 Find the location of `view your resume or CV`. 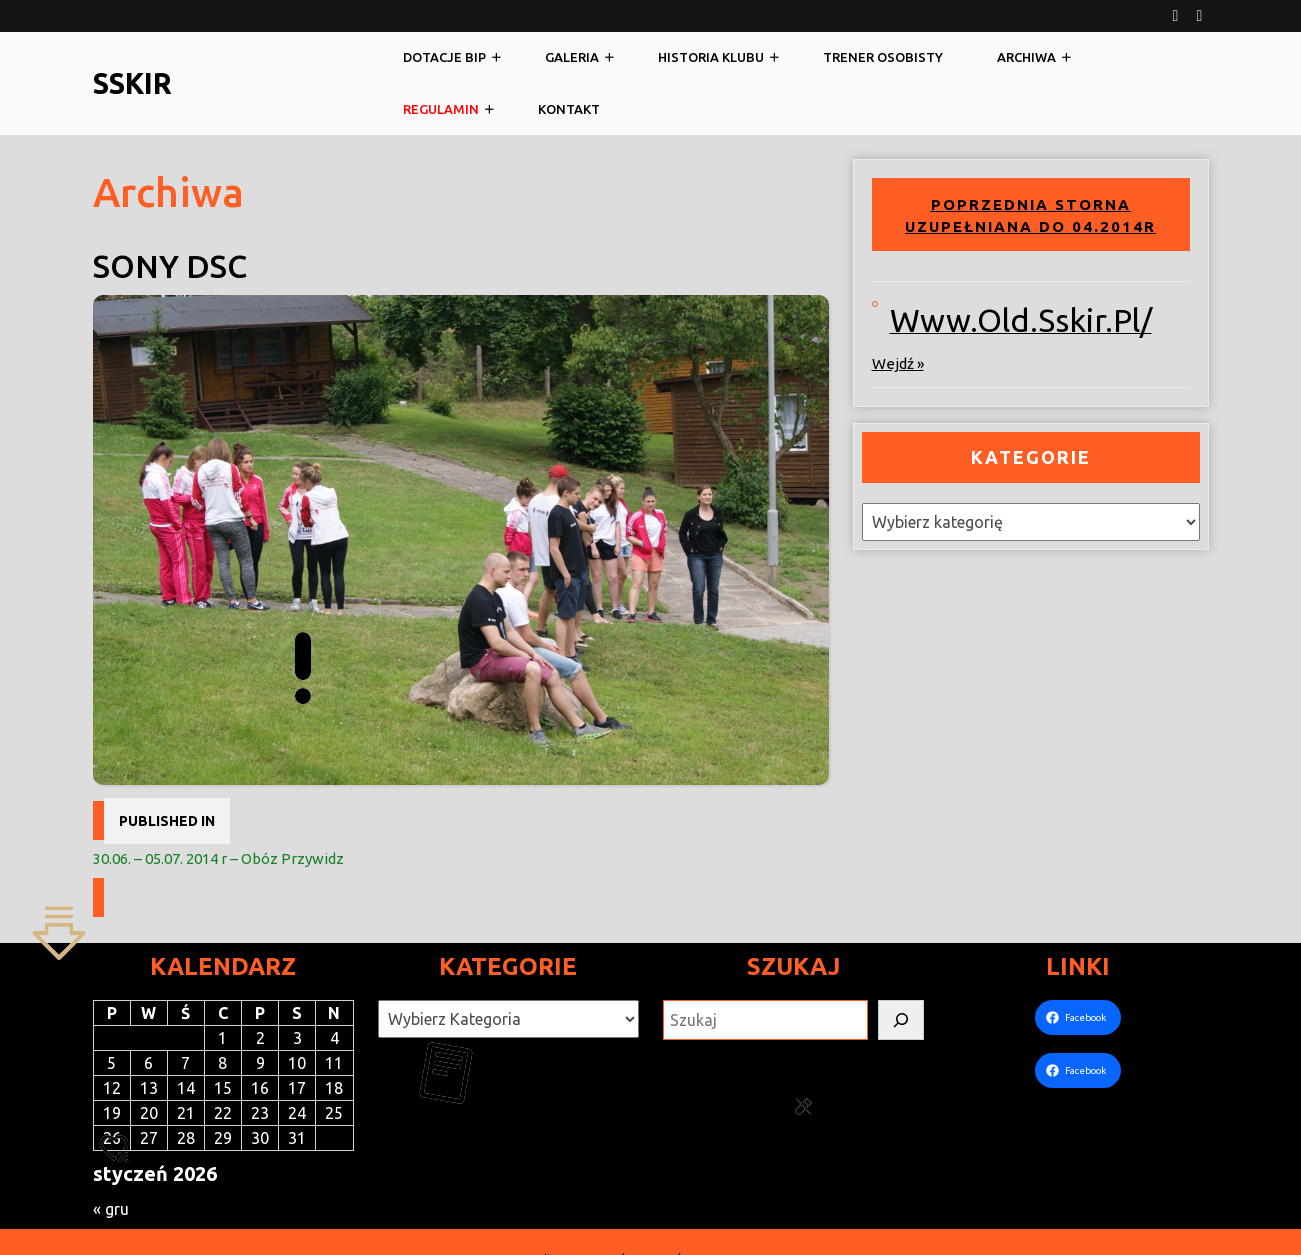

view your resume or CV is located at coordinates (446, 1073).